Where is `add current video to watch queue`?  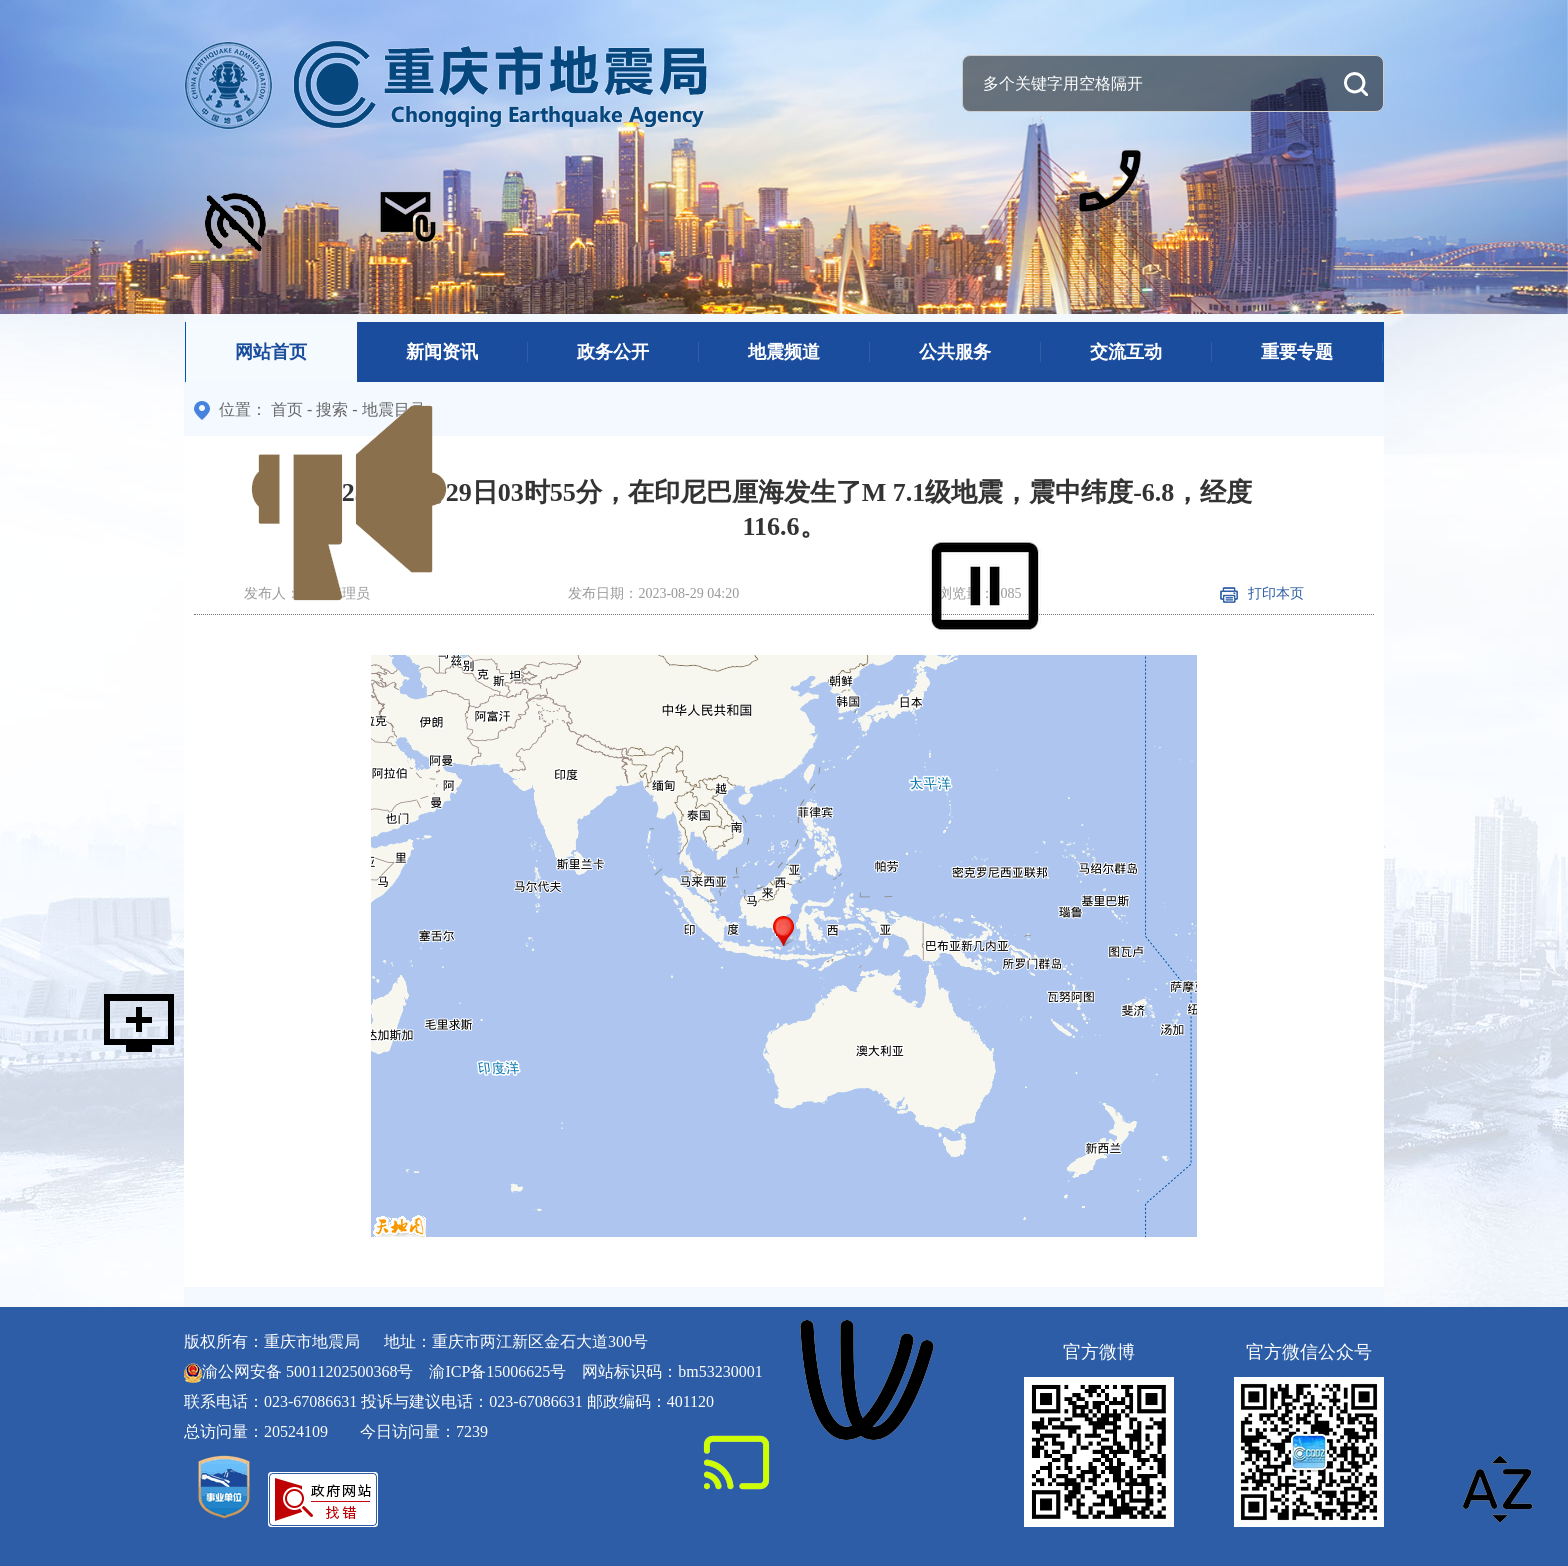 add current video to watch queue is located at coordinates (139, 1023).